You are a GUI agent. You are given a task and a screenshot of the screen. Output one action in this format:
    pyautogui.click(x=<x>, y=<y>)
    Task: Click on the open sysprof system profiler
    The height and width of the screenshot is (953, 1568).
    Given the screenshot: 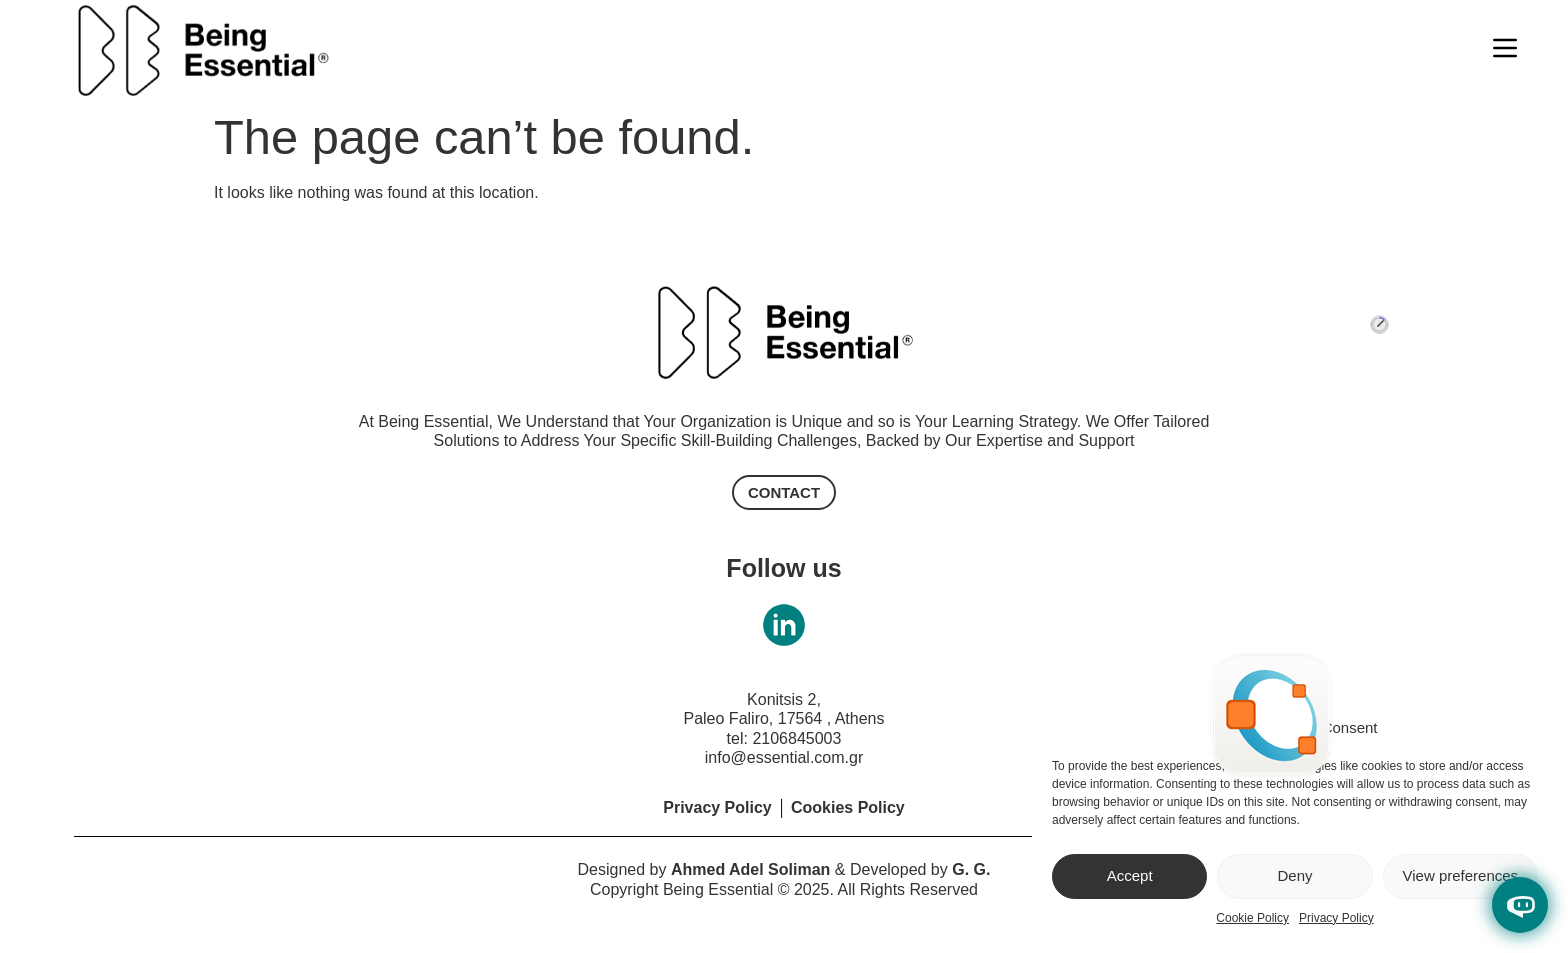 What is the action you would take?
    pyautogui.click(x=1379, y=324)
    